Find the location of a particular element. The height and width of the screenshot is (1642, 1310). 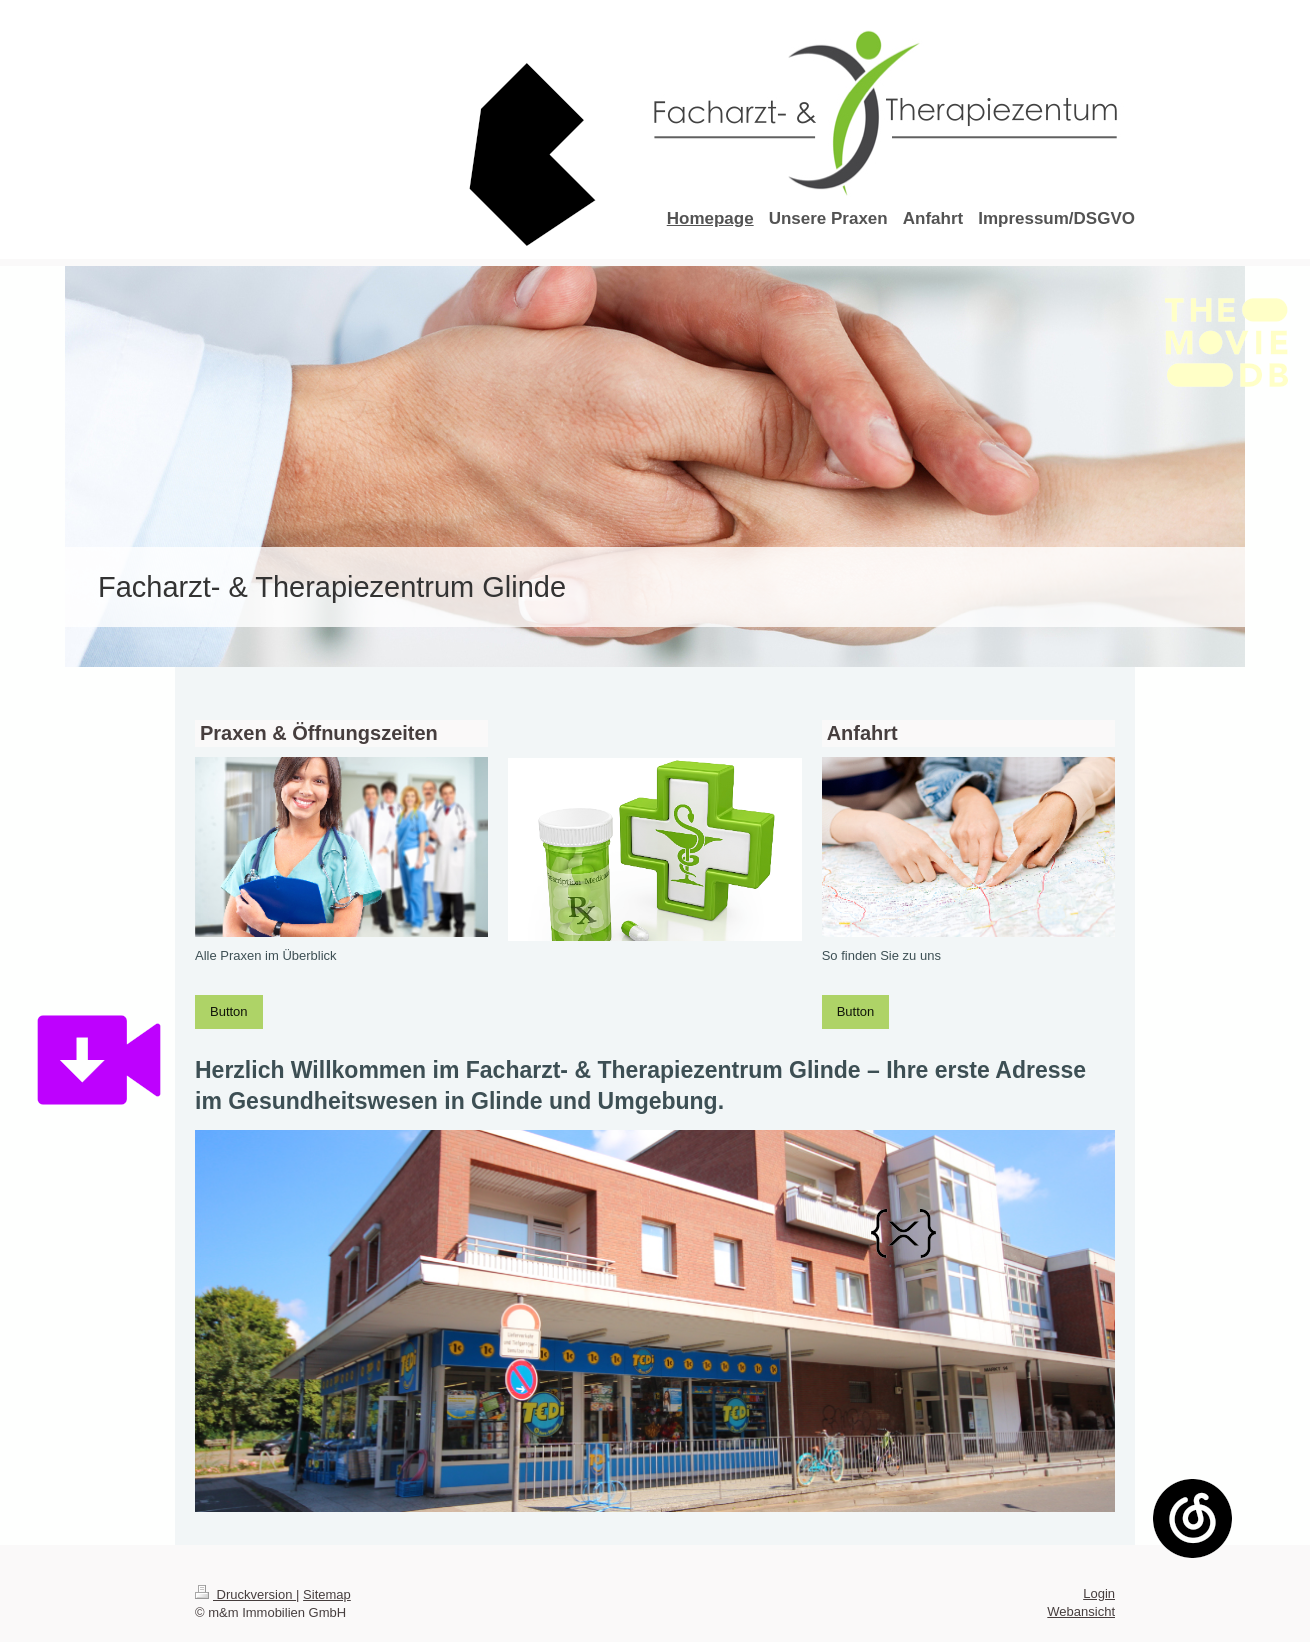

open netease cloud music app is located at coordinates (1192, 1518).